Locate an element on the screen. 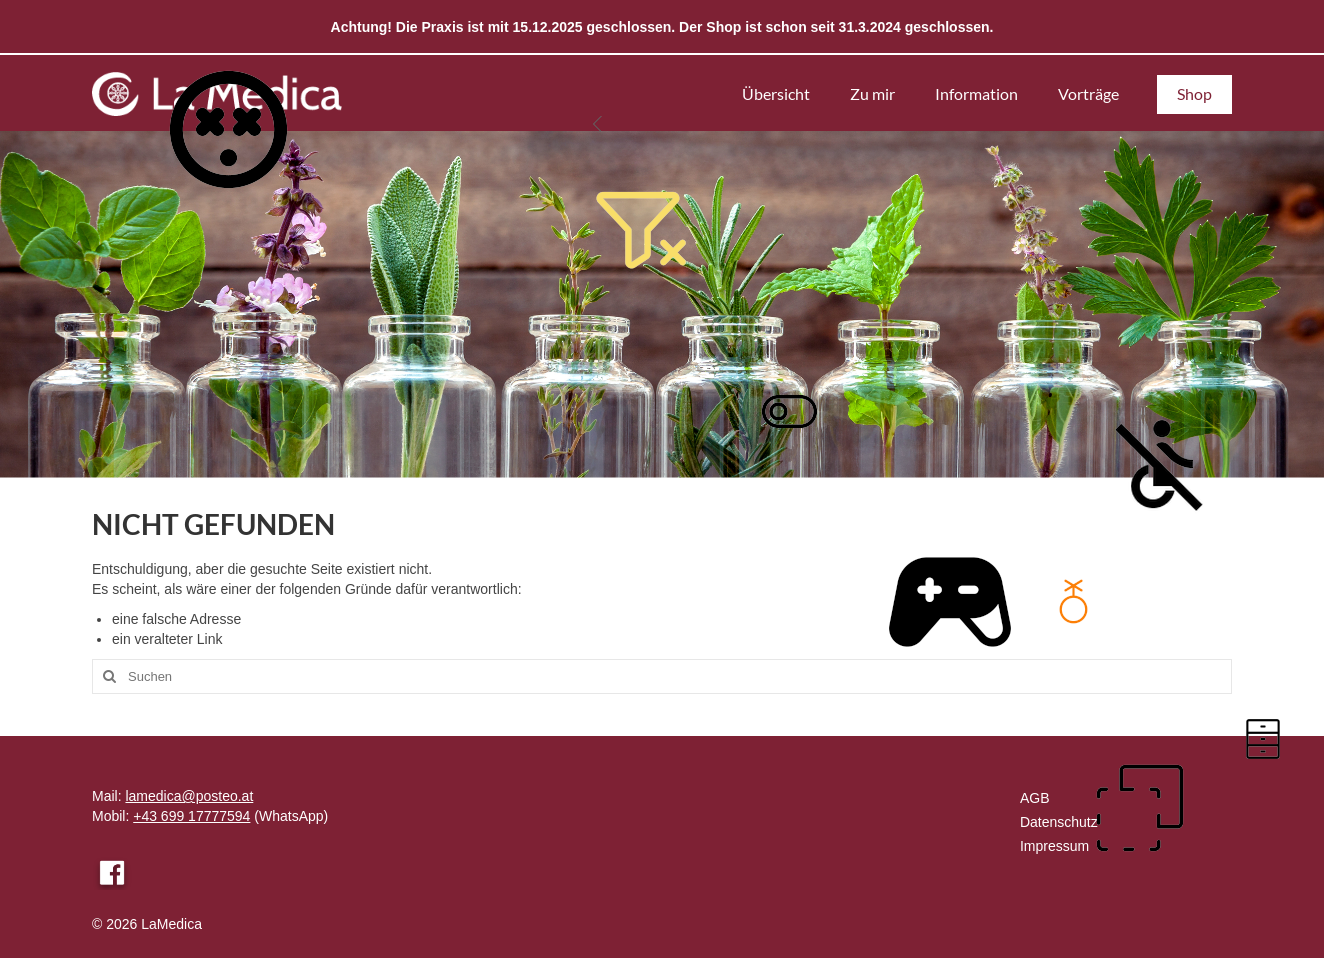  bring selection to front layer is located at coordinates (1140, 808).